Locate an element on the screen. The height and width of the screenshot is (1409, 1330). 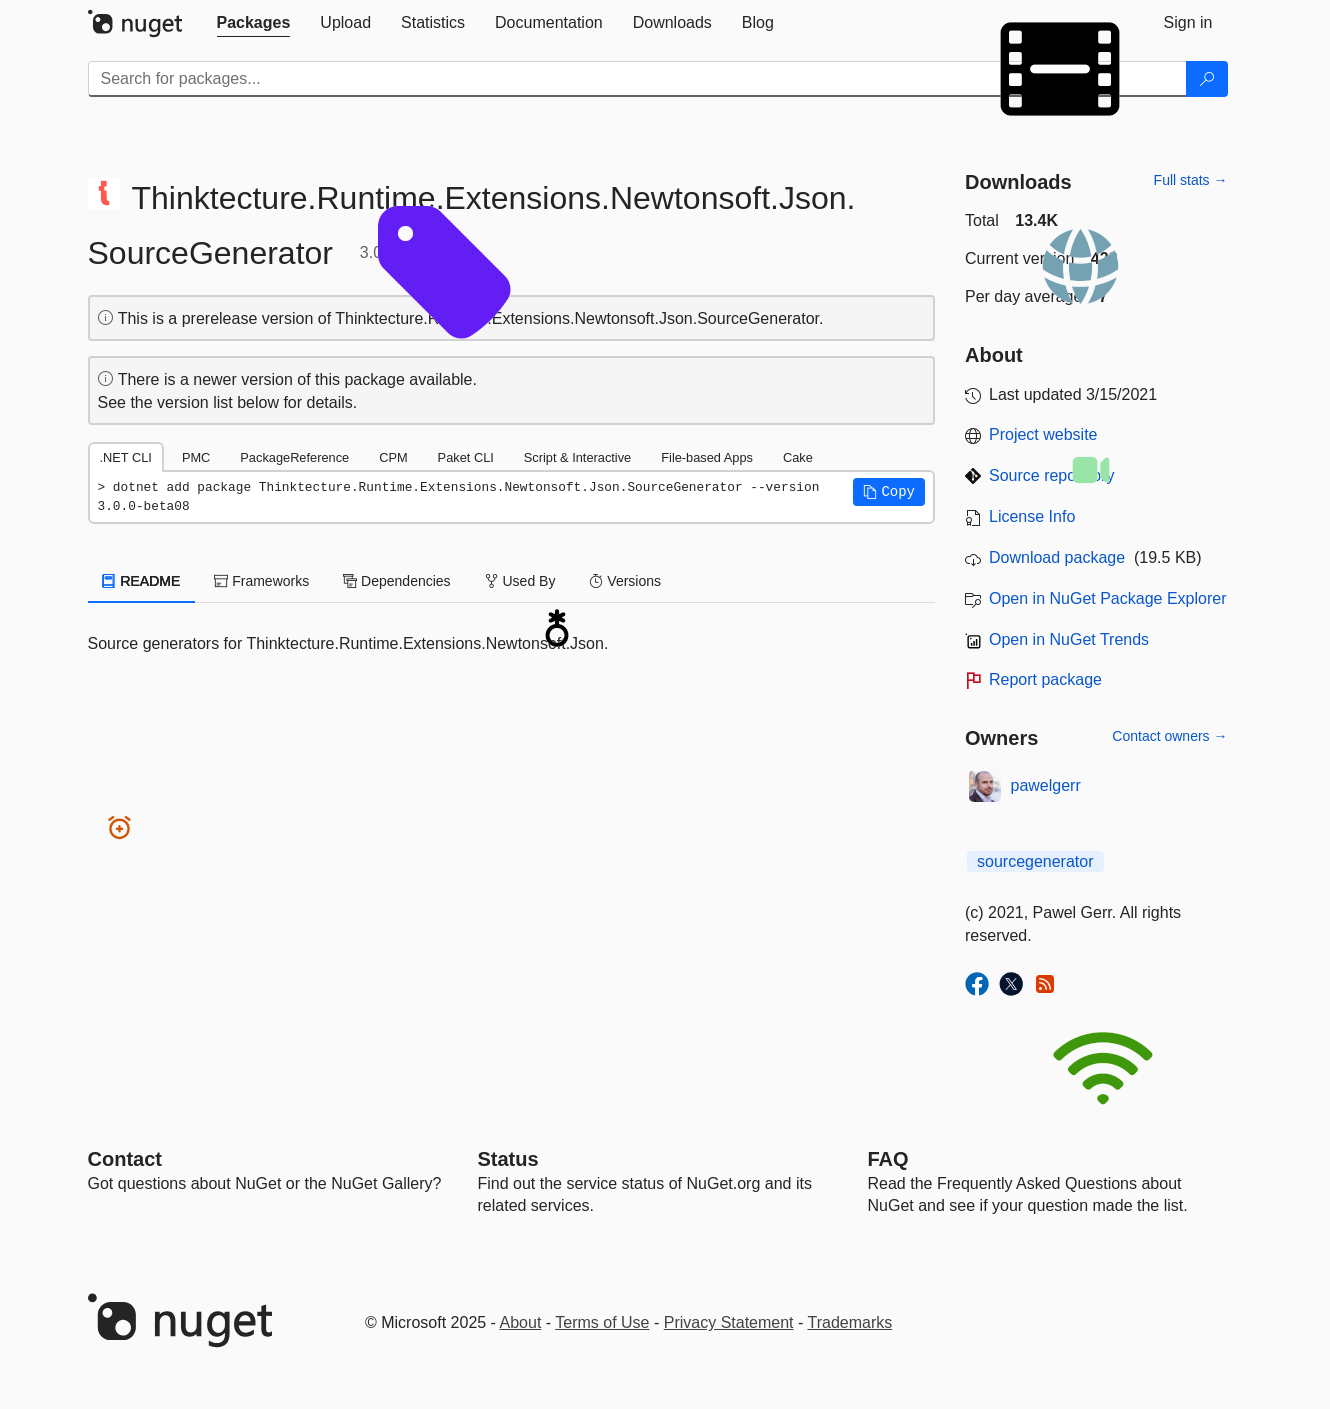
indicates active wifi connection is located at coordinates (1103, 1070).